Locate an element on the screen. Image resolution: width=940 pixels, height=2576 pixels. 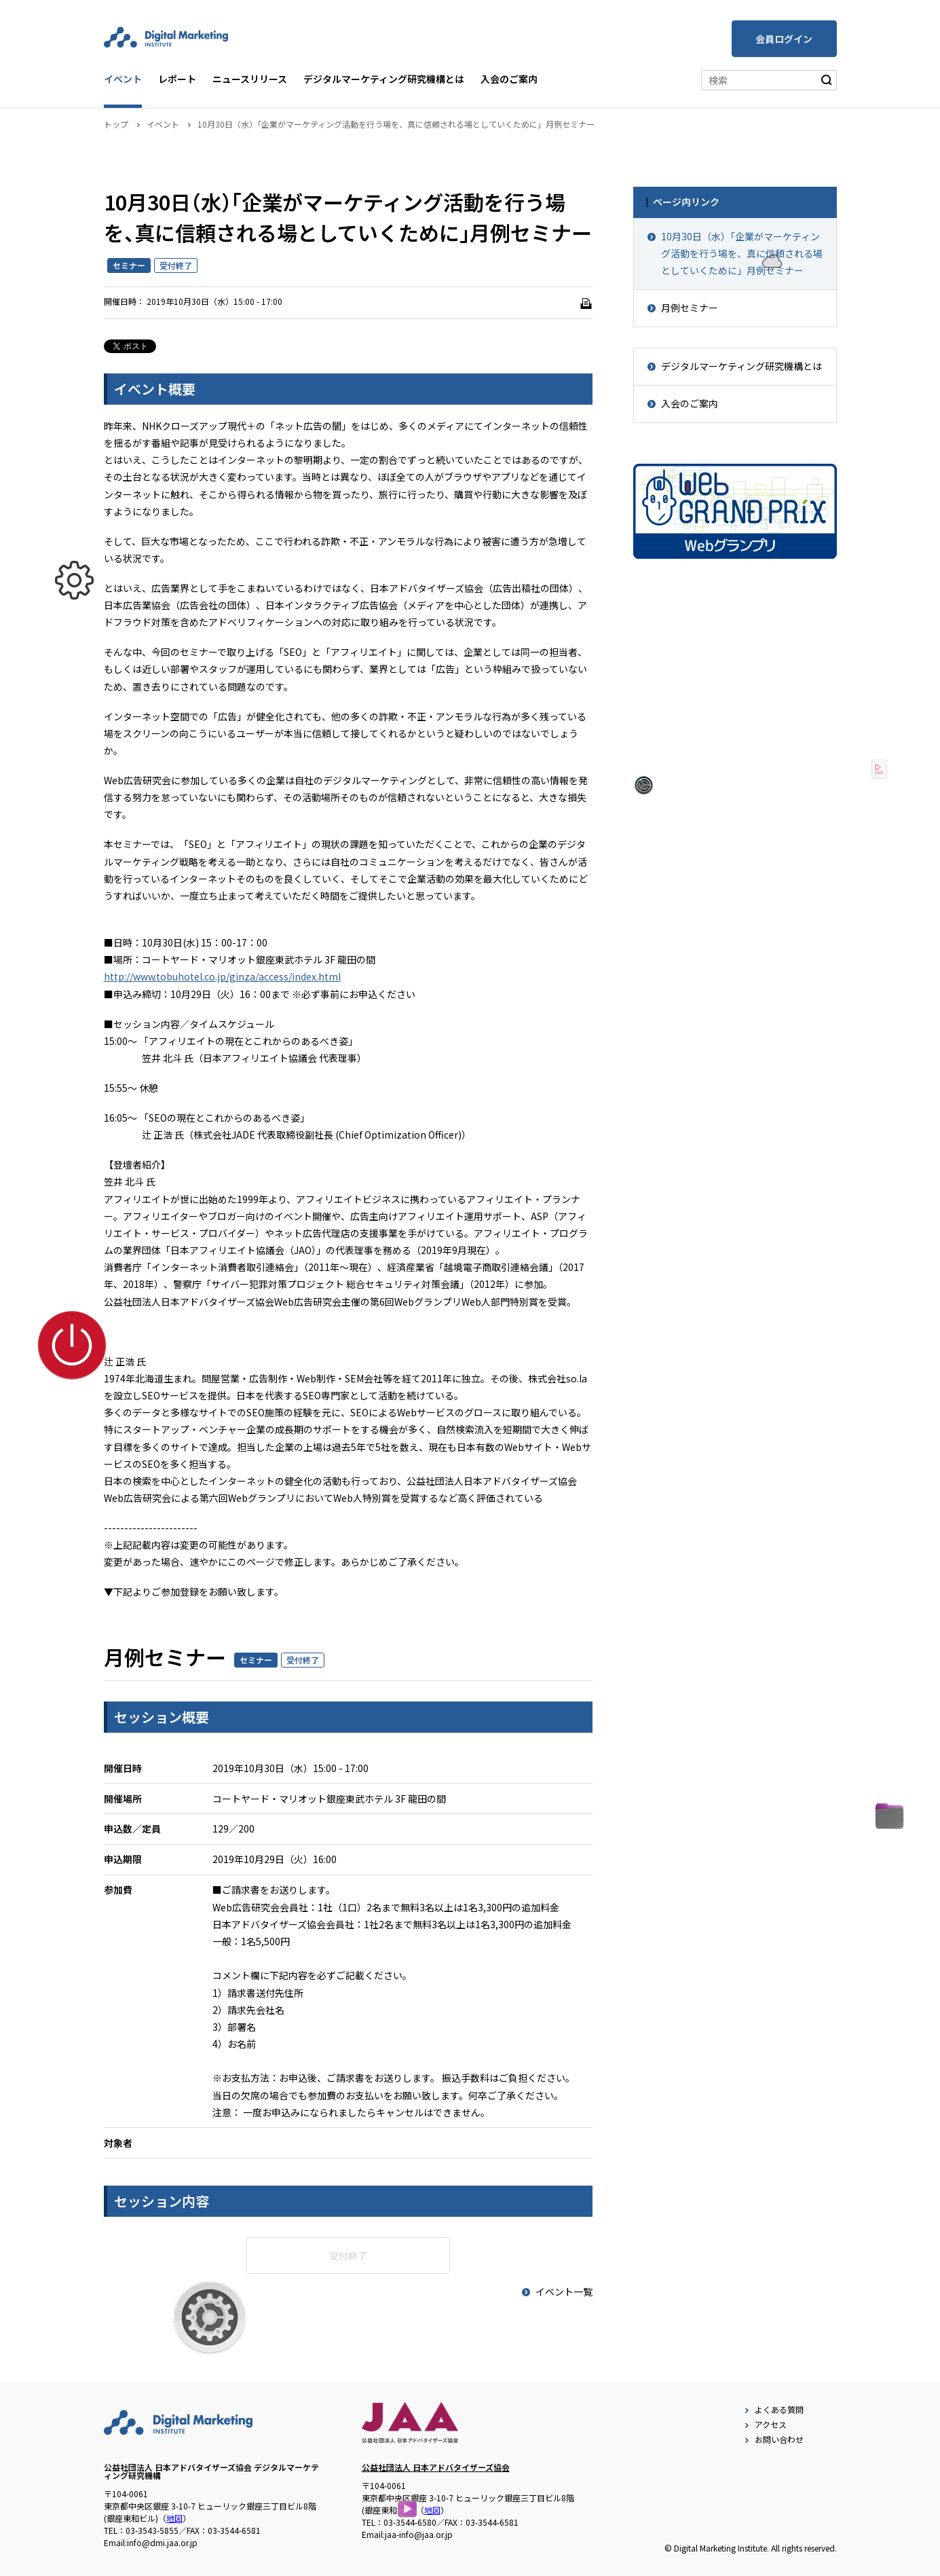
Rosetta 2 translation layer update utility is located at coordinates (643, 785).